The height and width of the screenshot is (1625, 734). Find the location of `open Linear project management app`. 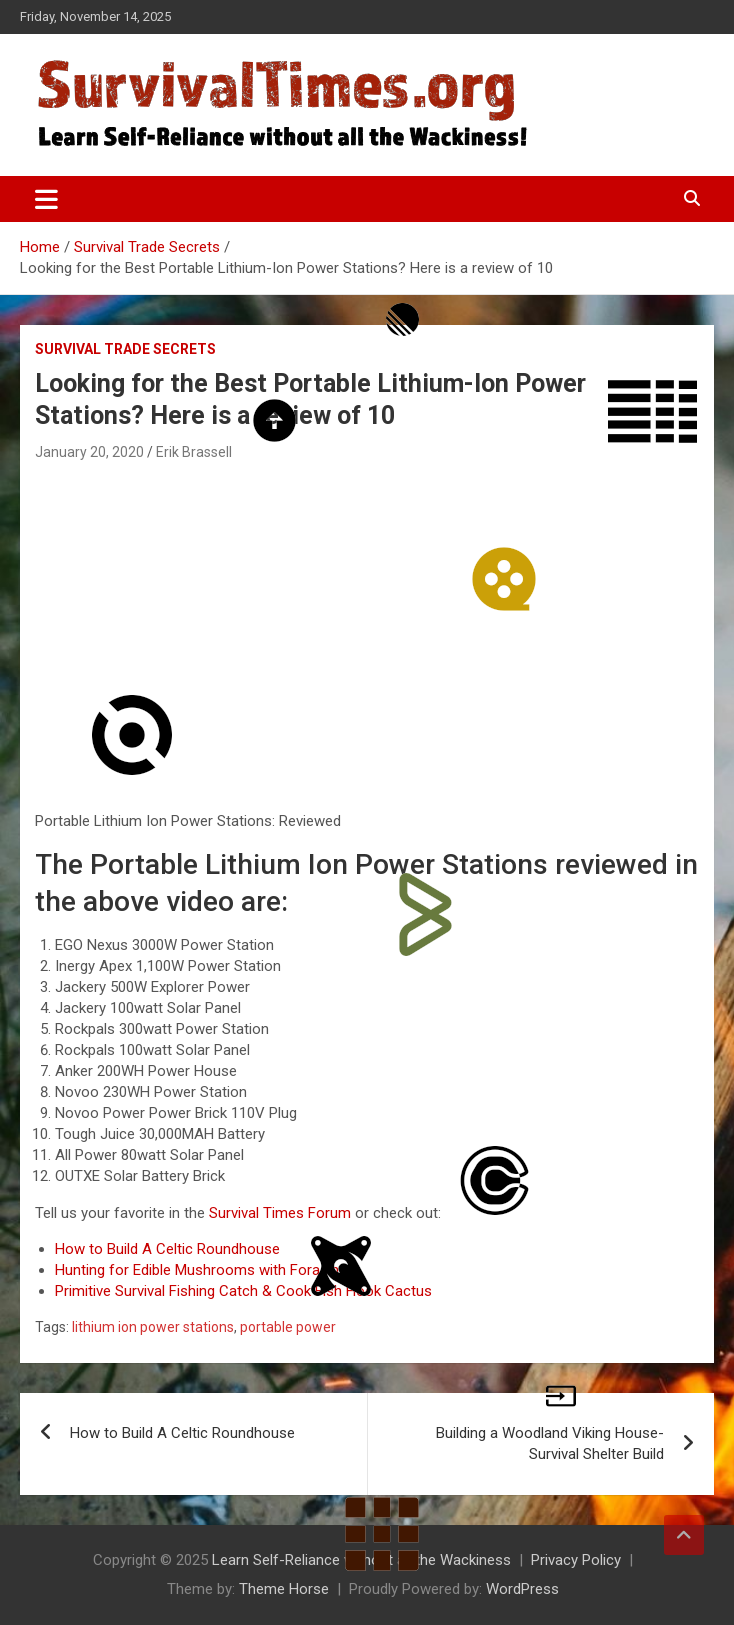

open Linear project management app is located at coordinates (402, 319).